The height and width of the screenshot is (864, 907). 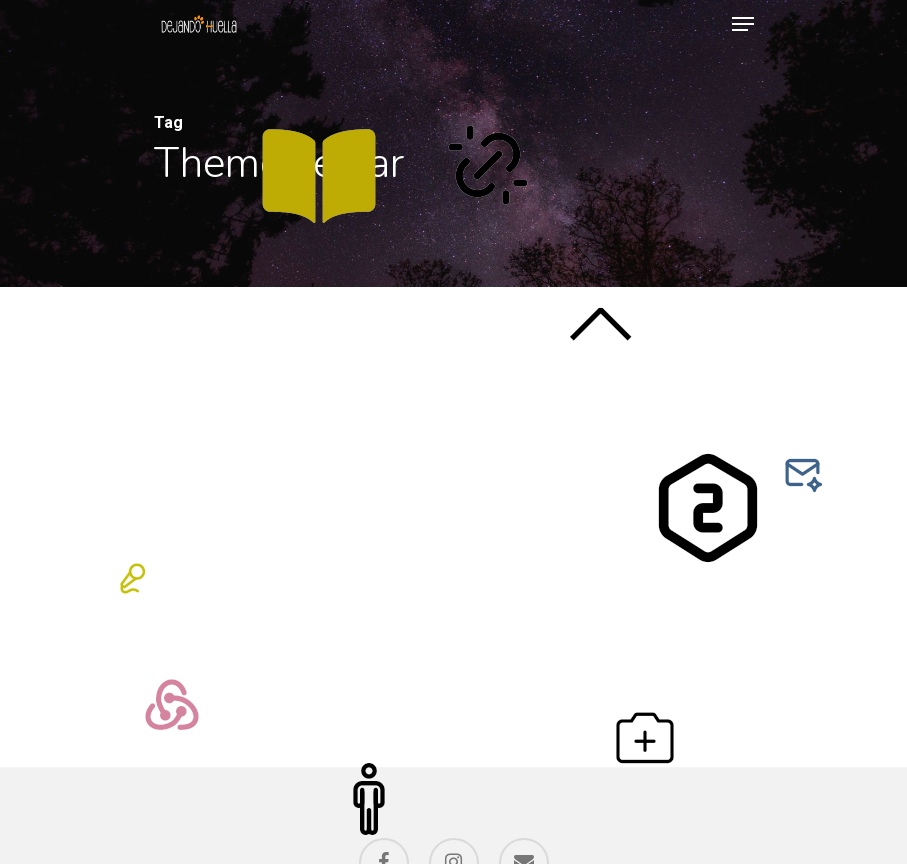 I want to click on redux state management library logo, so click(x=172, y=706).